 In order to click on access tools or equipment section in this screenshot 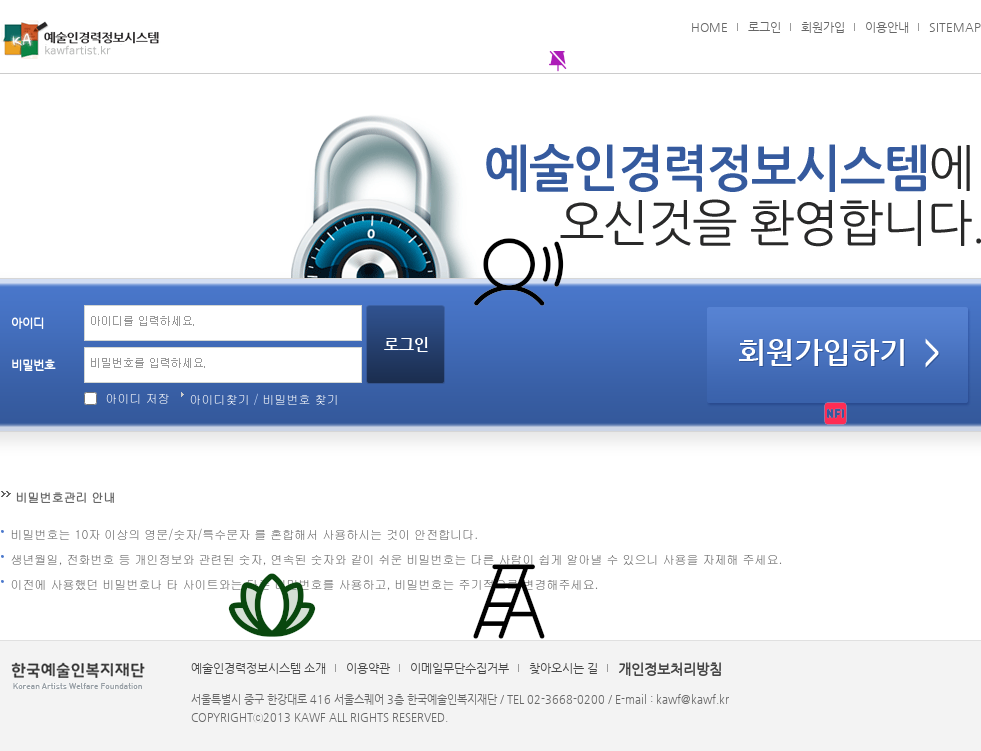, I will do `click(510, 601)`.